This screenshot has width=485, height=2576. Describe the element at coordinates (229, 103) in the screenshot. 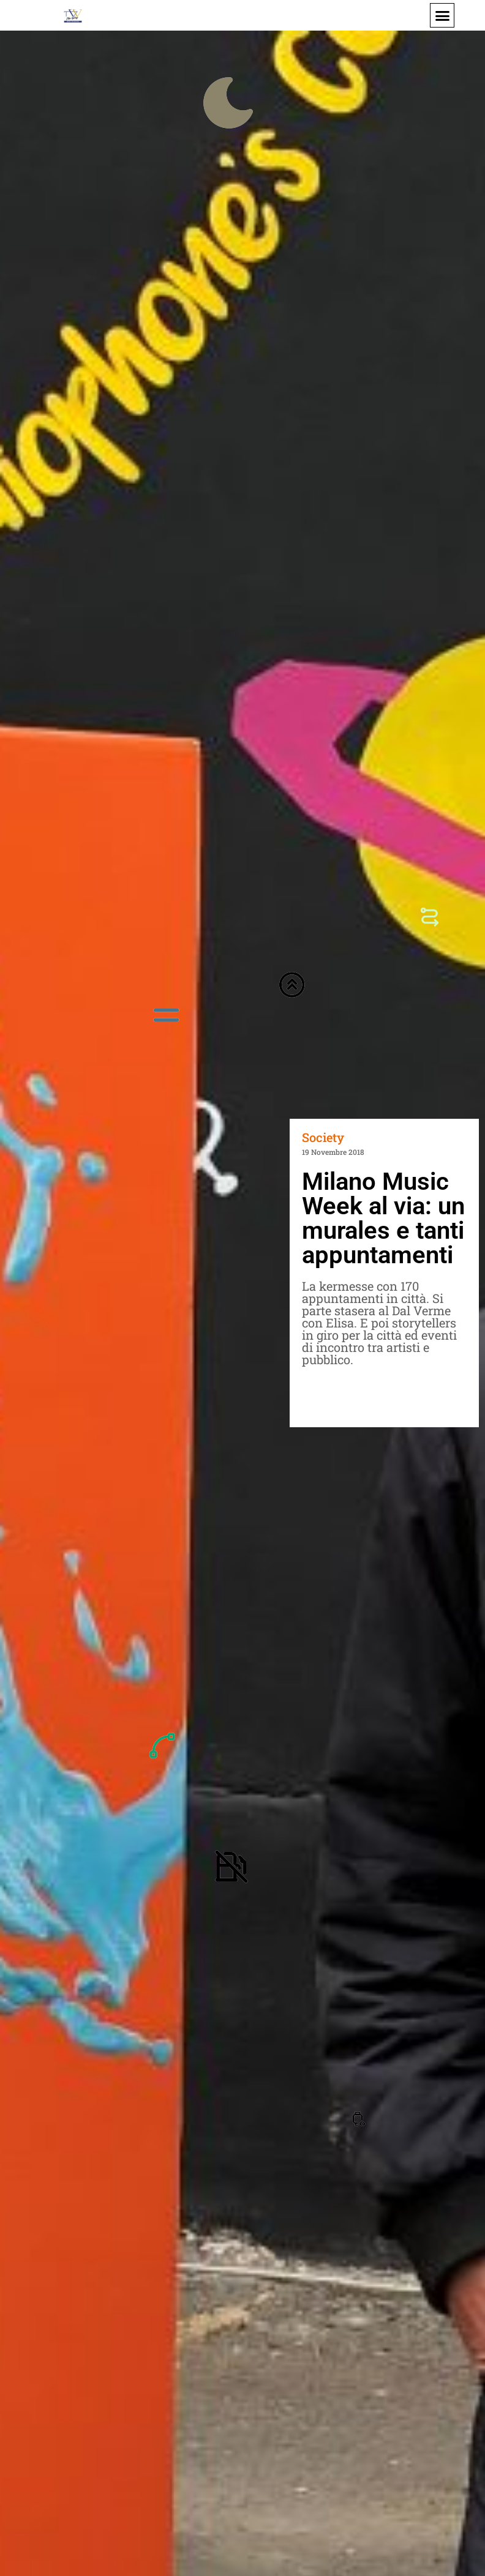

I see `enable dark mode` at that location.